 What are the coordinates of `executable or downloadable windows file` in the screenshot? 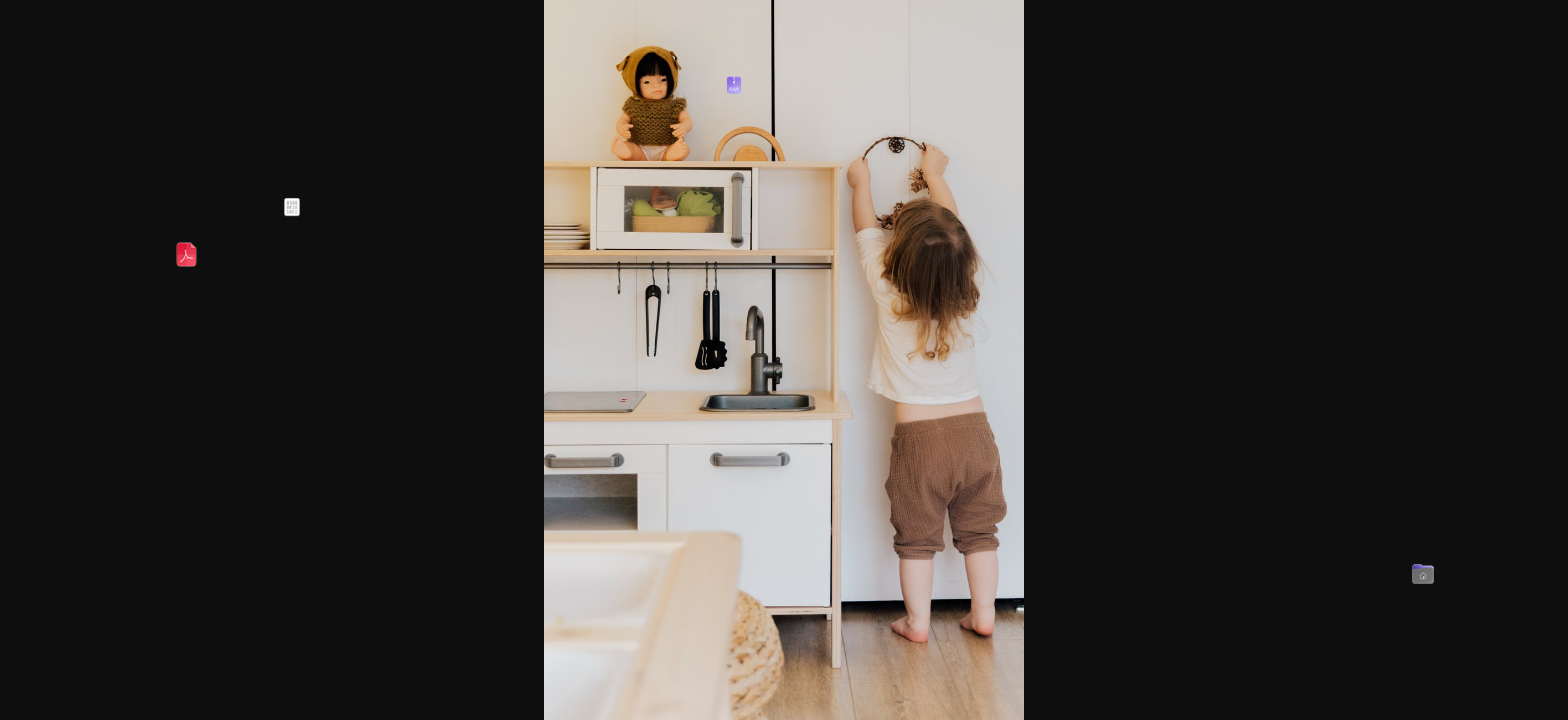 It's located at (292, 207).